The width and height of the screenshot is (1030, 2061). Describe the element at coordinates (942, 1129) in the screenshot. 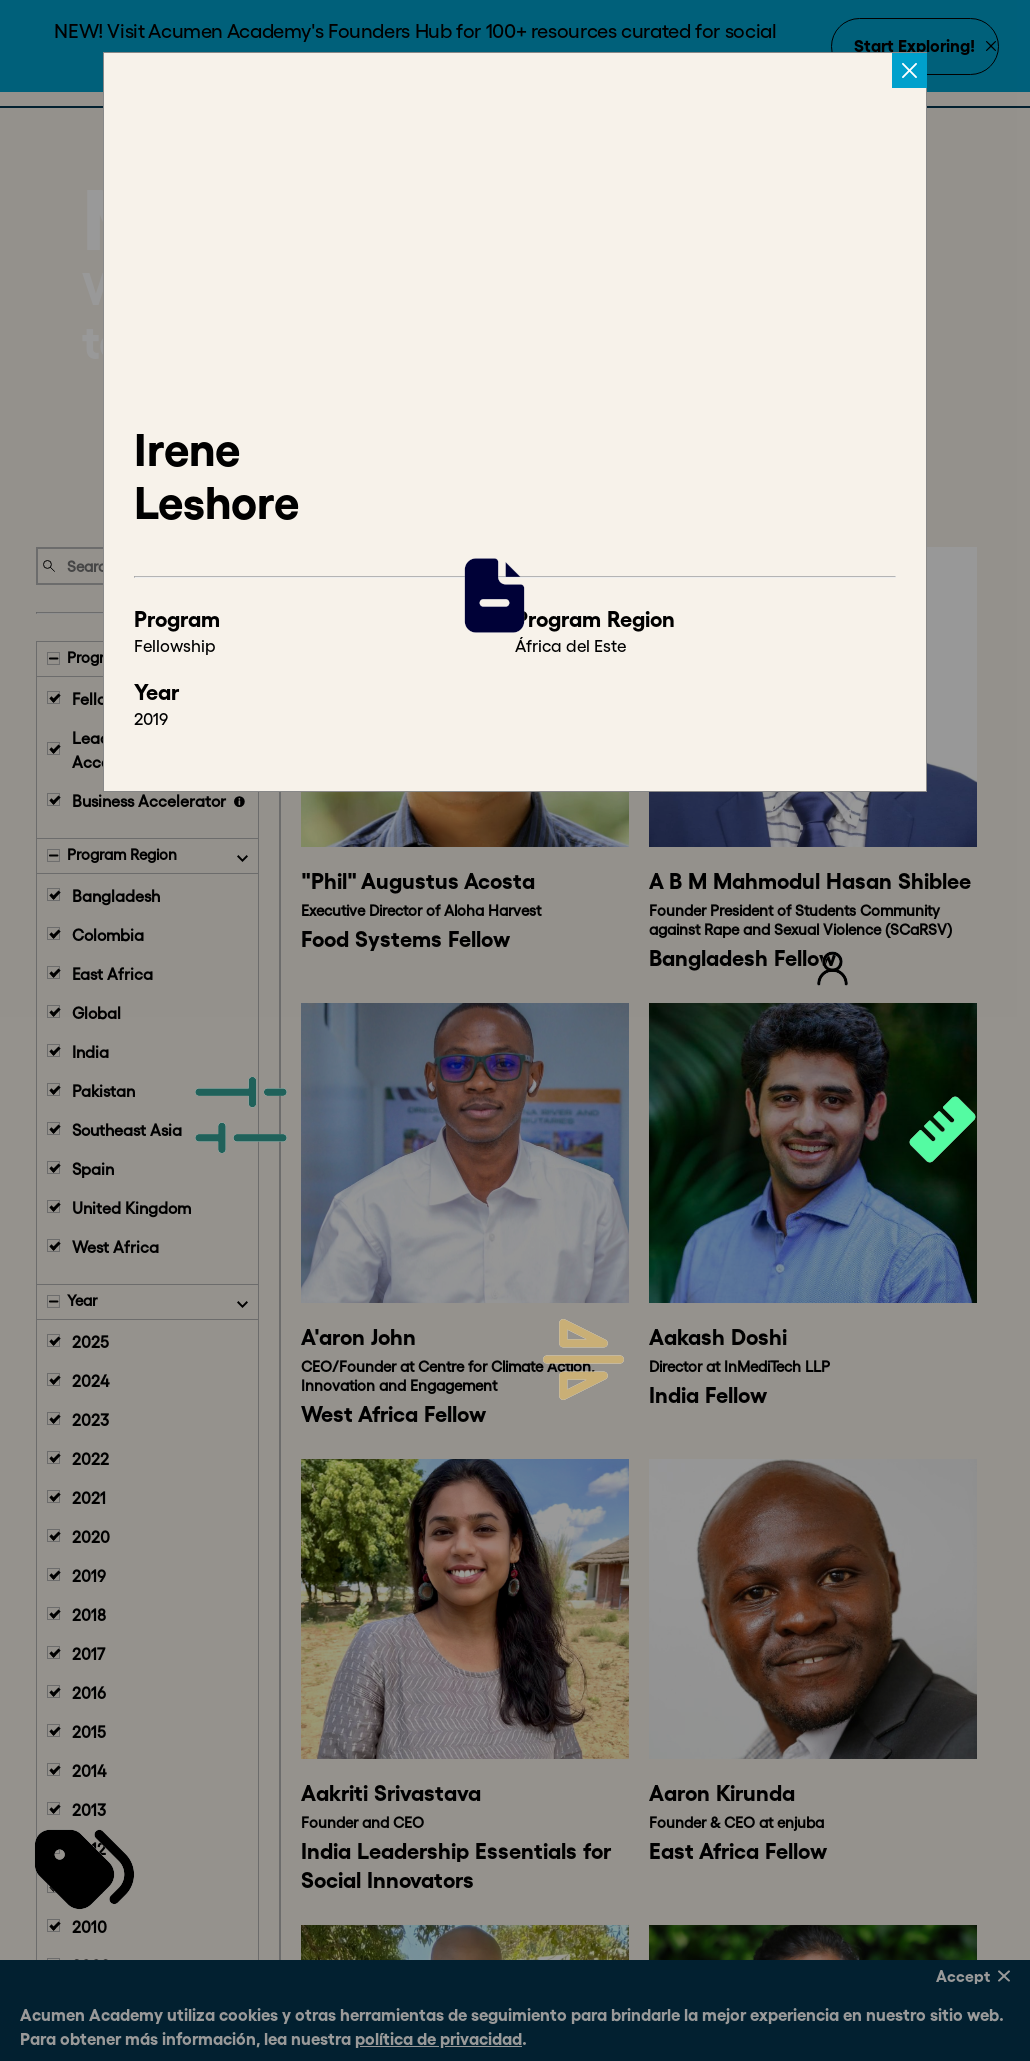

I see `access measurement tools` at that location.